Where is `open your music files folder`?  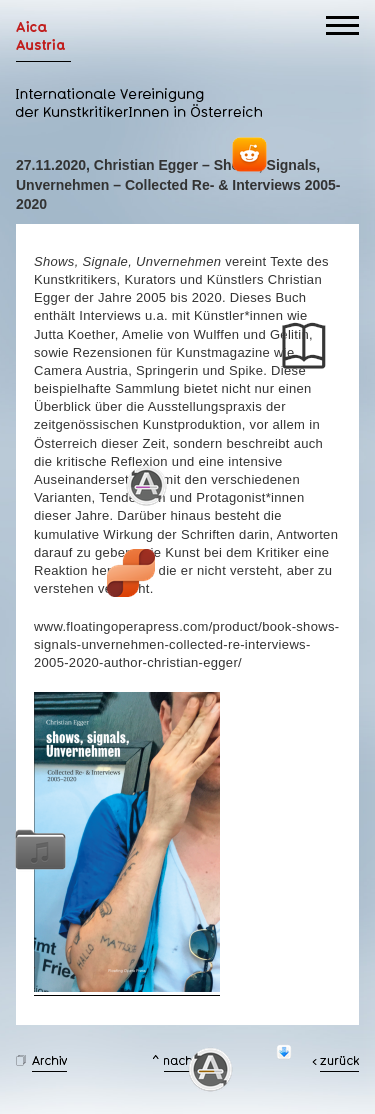 open your music files folder is located at coordinates (40, 849).